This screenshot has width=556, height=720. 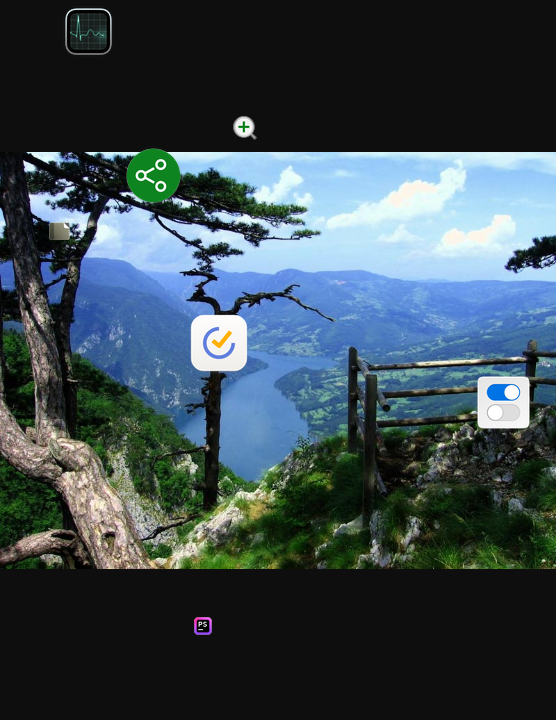 I want to click on change desktop wallpaper settings, so click(x=59, y=230).